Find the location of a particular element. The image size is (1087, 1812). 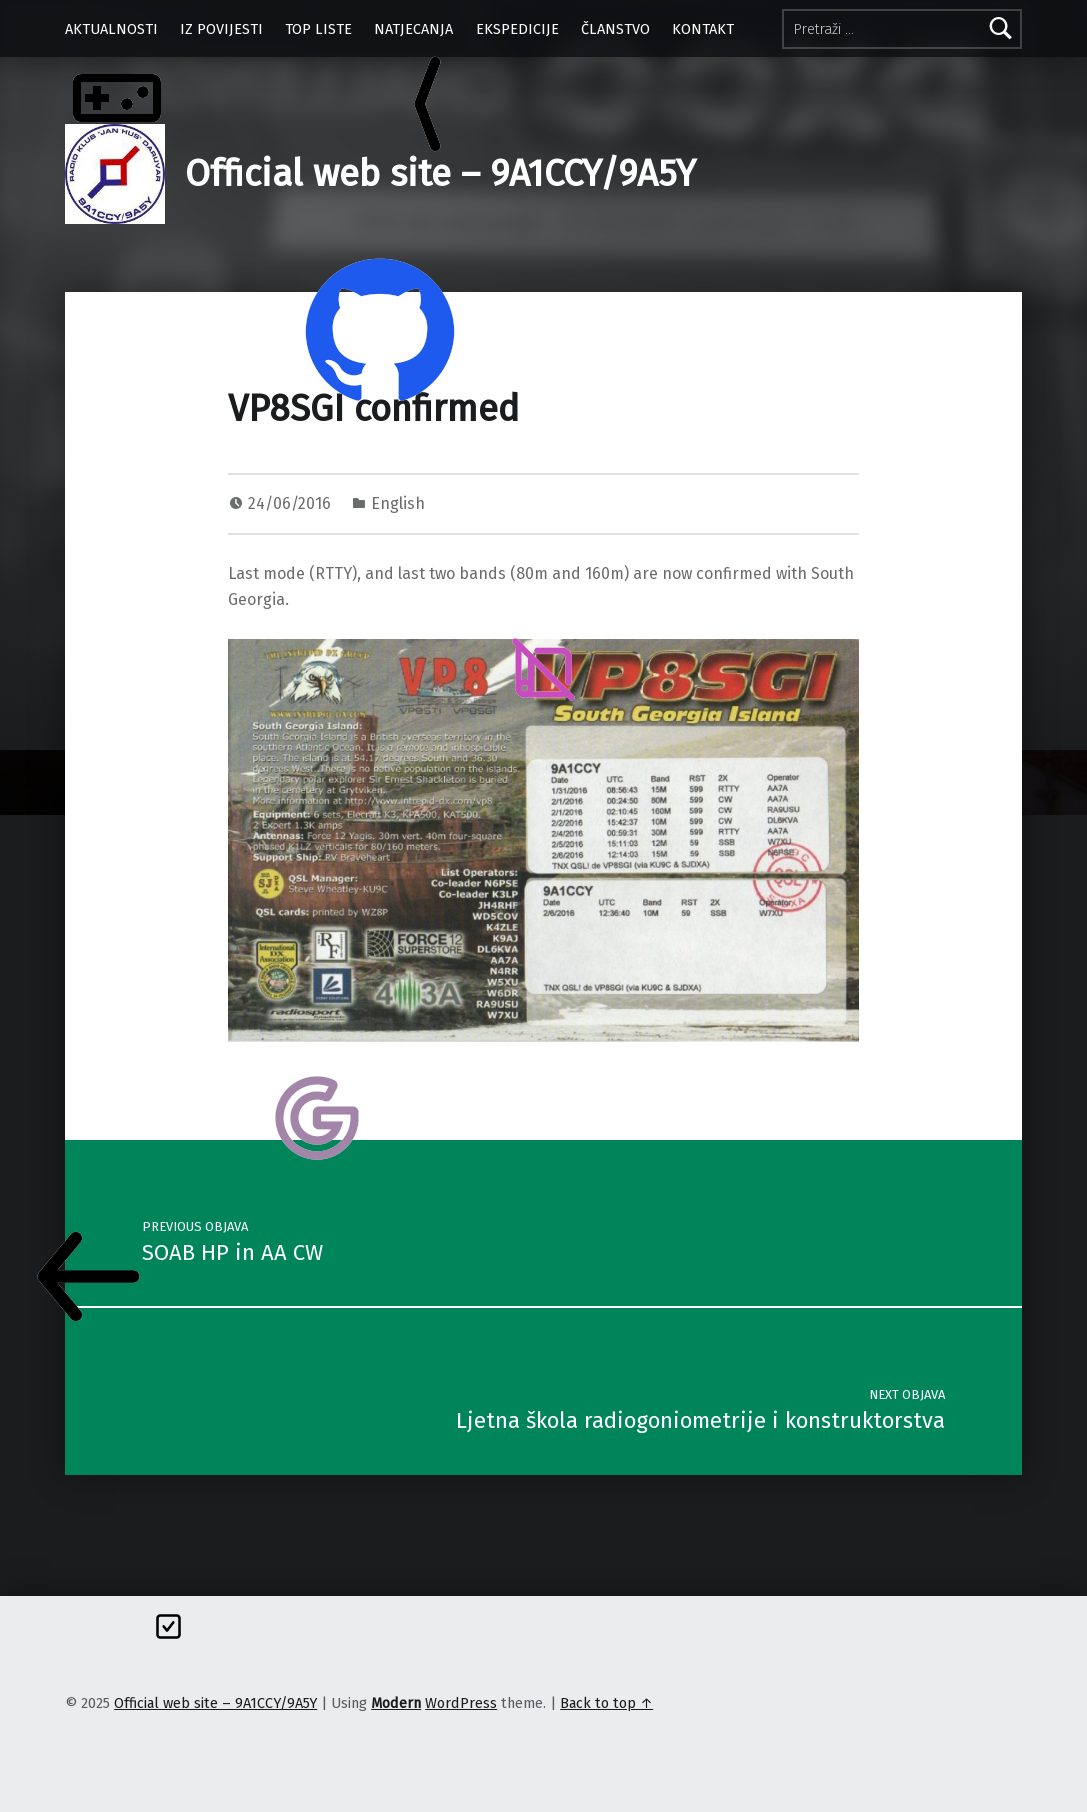

select or check an item in a list is located at coordinates (168, 1626).